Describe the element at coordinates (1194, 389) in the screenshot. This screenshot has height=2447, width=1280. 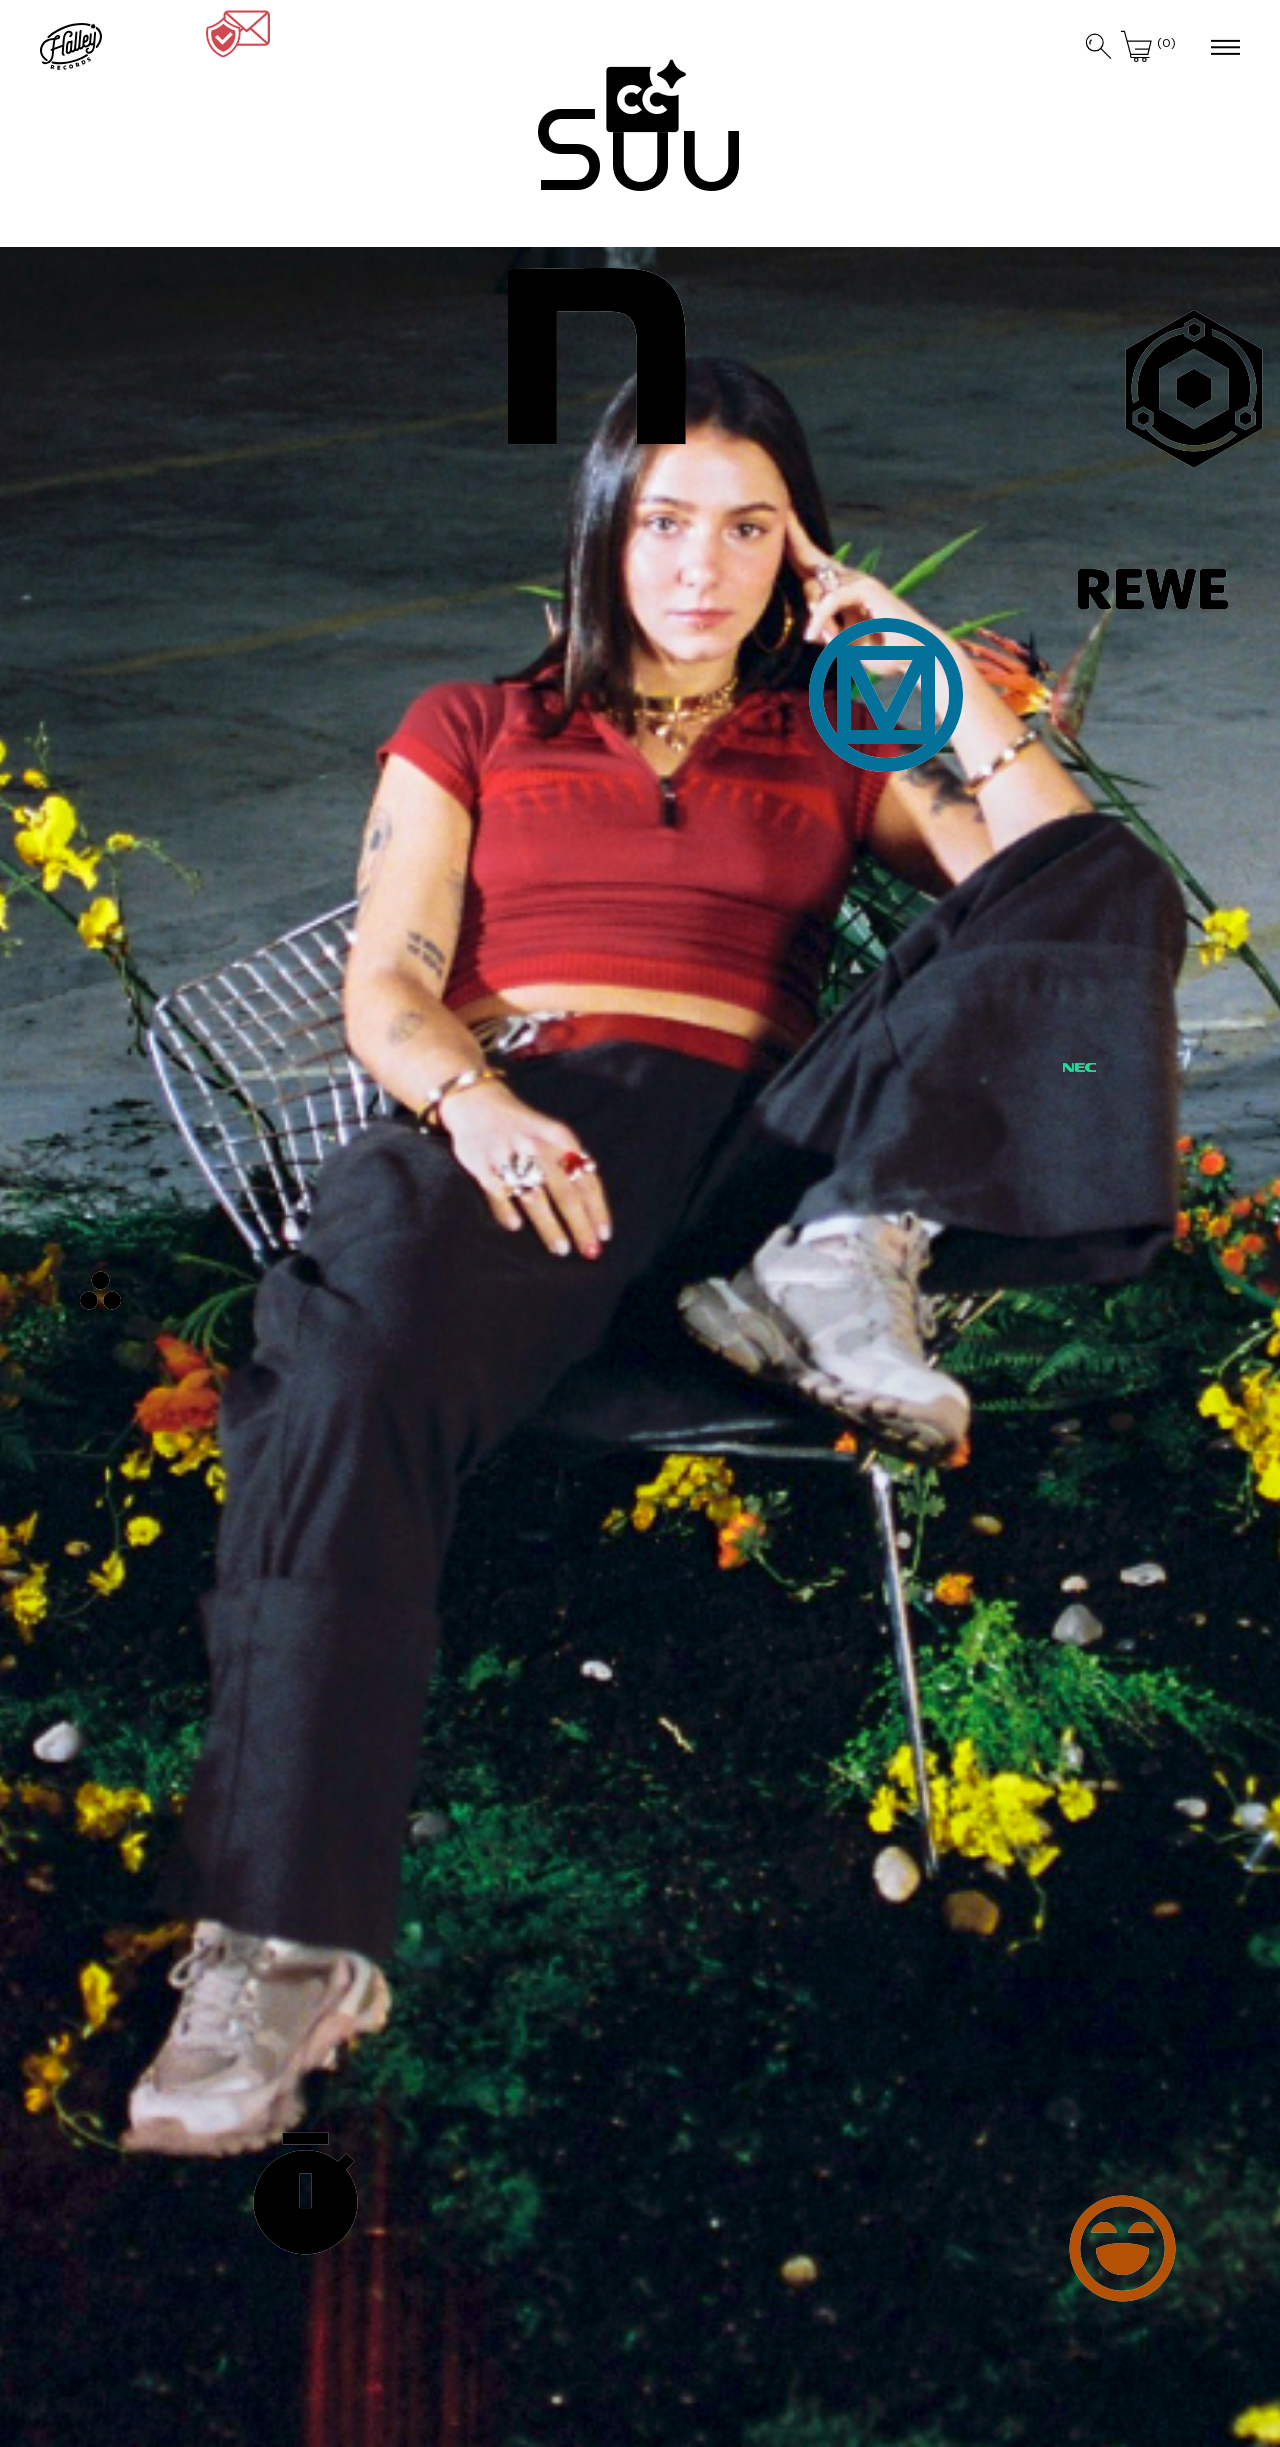
I see `open Nginx Proxy Manager dashboard` at that location.